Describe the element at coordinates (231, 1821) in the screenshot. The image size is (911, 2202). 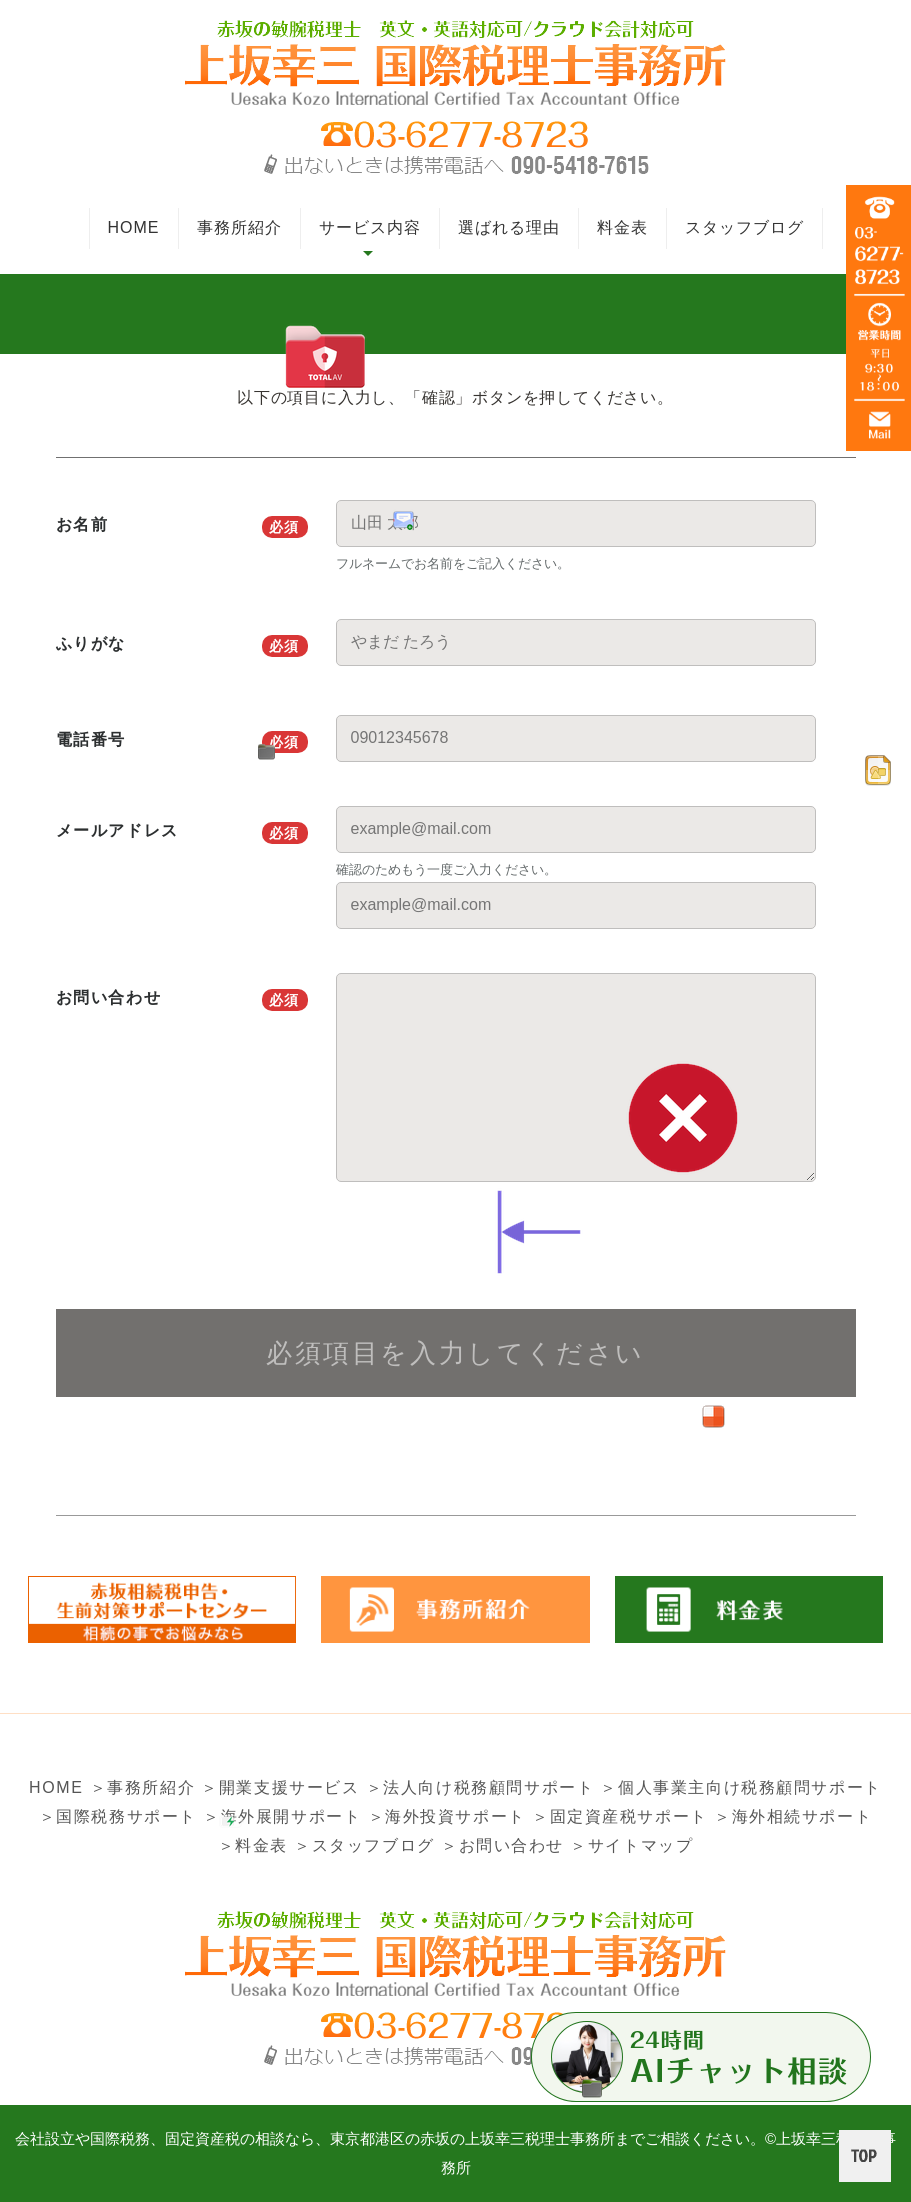
I see `battery at 60% and currently charging` at that location.